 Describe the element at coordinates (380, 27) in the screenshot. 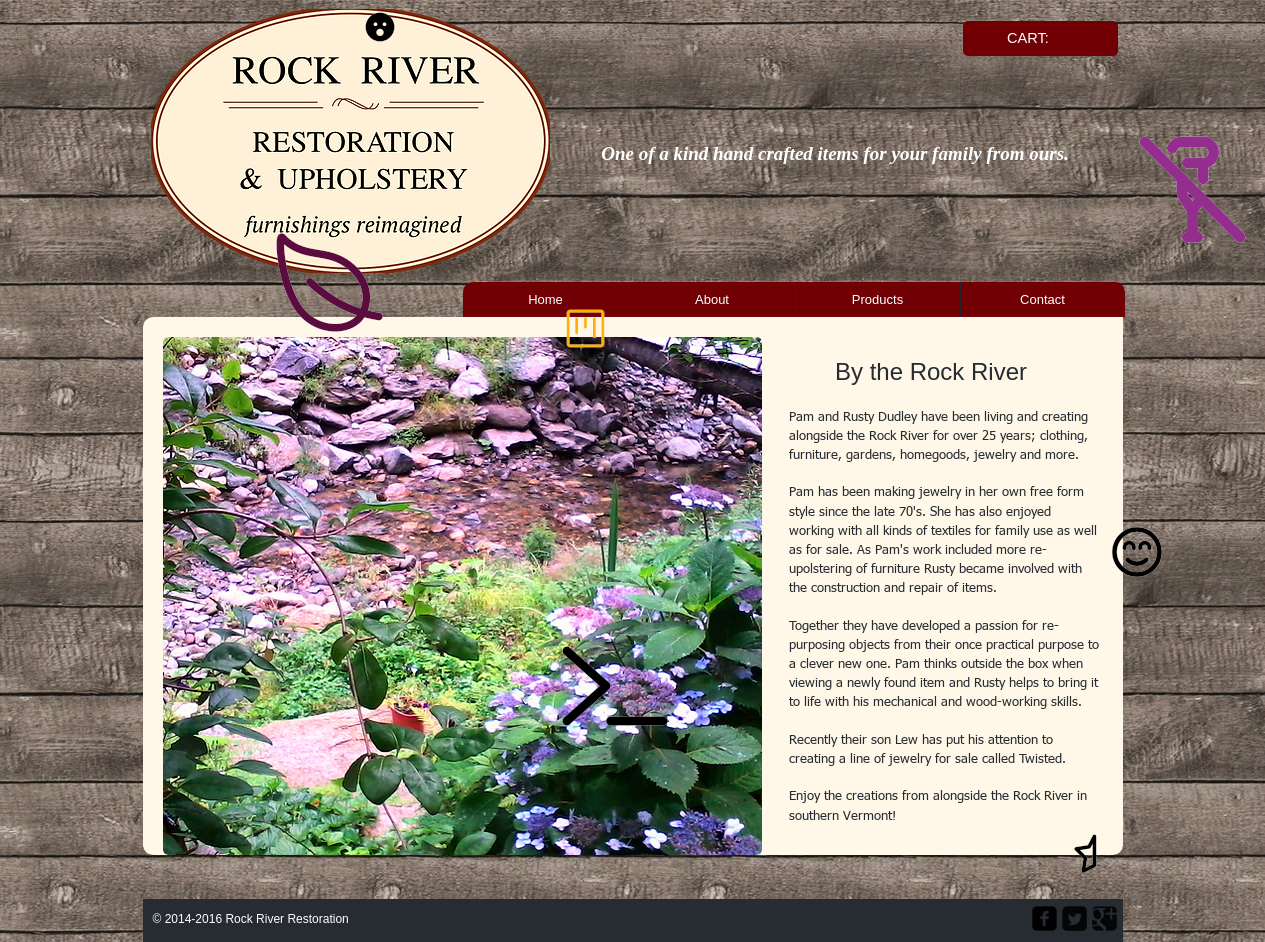

I see `indicates surprising or unexpected content` at that location.